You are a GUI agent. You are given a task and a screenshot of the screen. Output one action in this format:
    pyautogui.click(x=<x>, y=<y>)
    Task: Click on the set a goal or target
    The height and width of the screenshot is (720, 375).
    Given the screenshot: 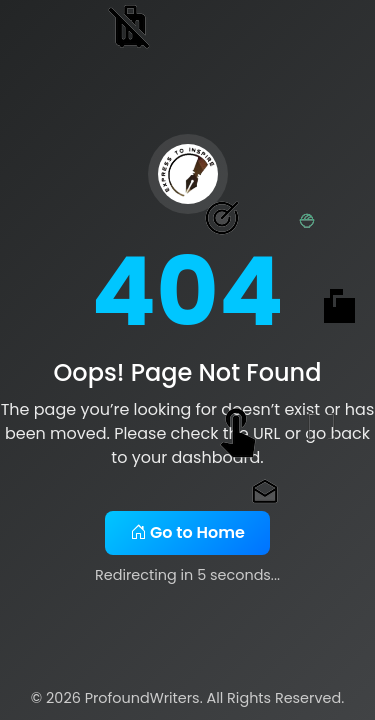 What is the action you would take?
    pyautogui.click(x=222, y=218)
    